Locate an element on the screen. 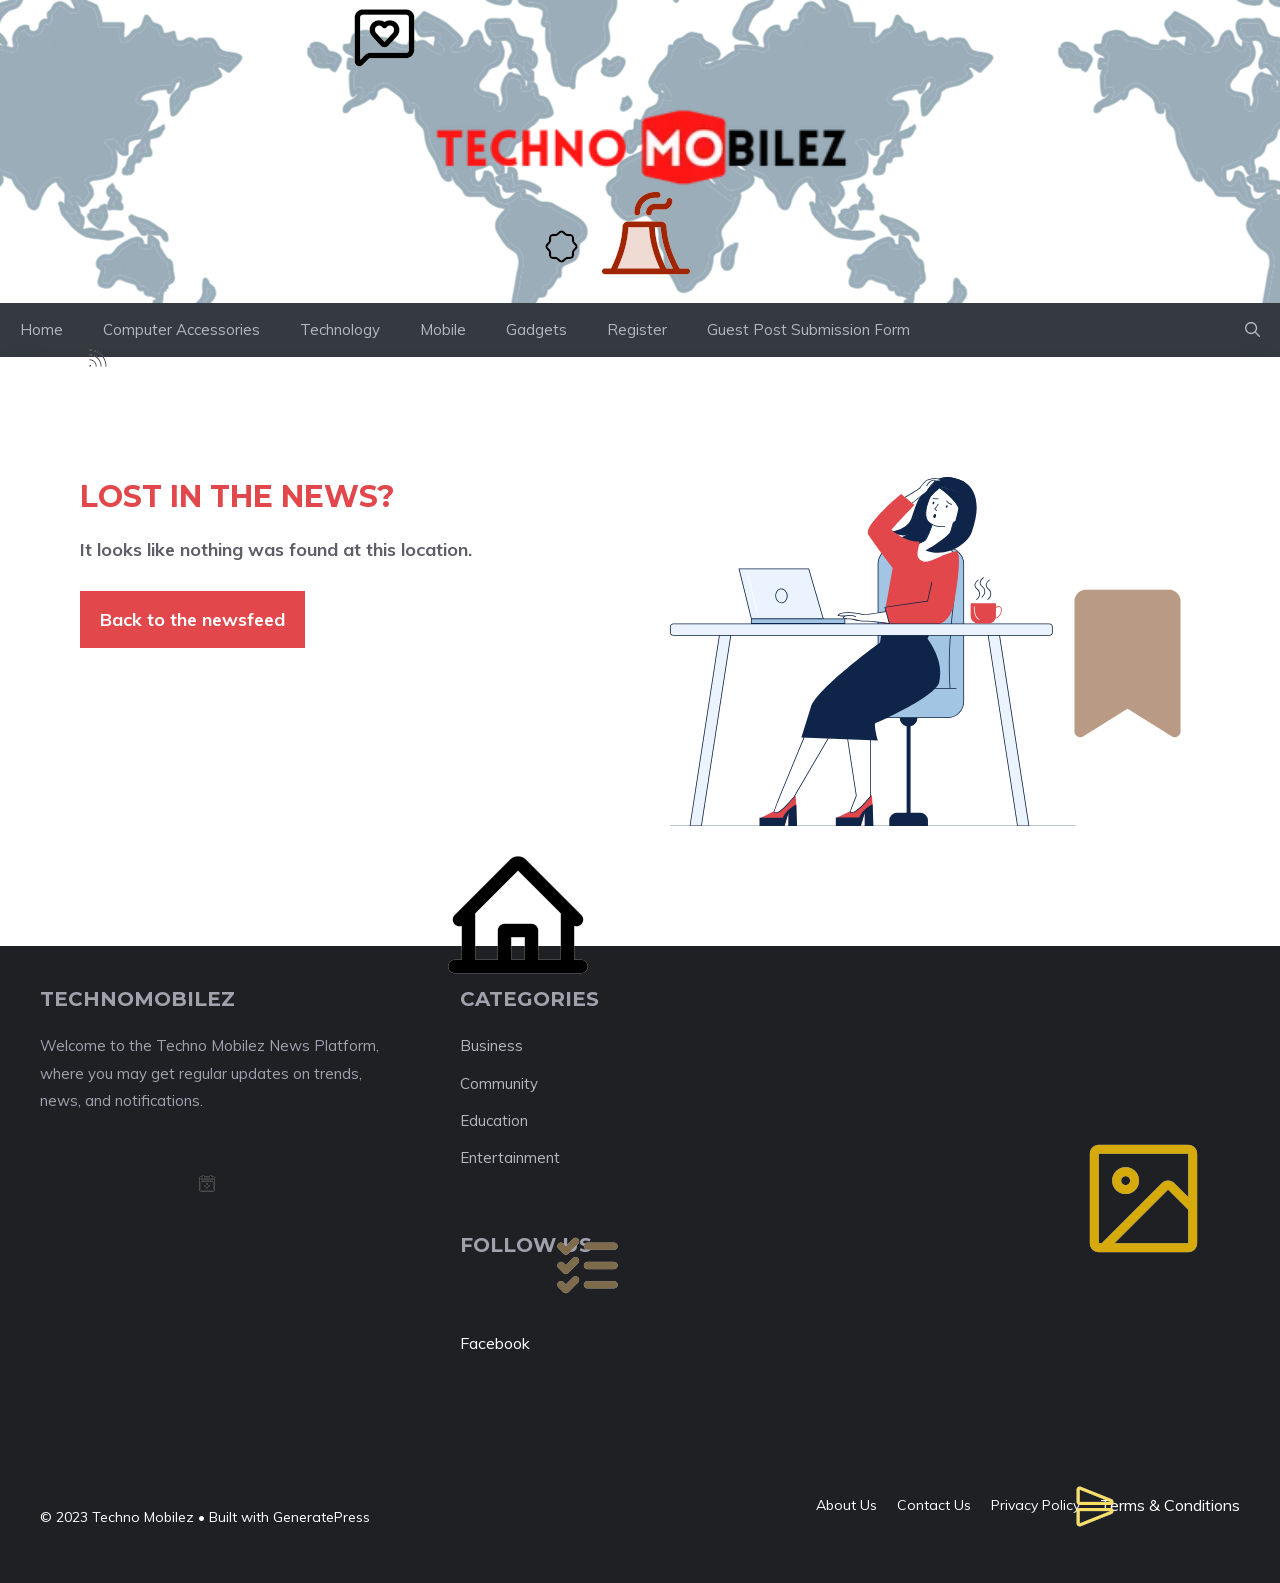 The height and width of the screenshot is (1583, 1280). indicates nuclear power or energy facility is located at coordinates (646, 239).